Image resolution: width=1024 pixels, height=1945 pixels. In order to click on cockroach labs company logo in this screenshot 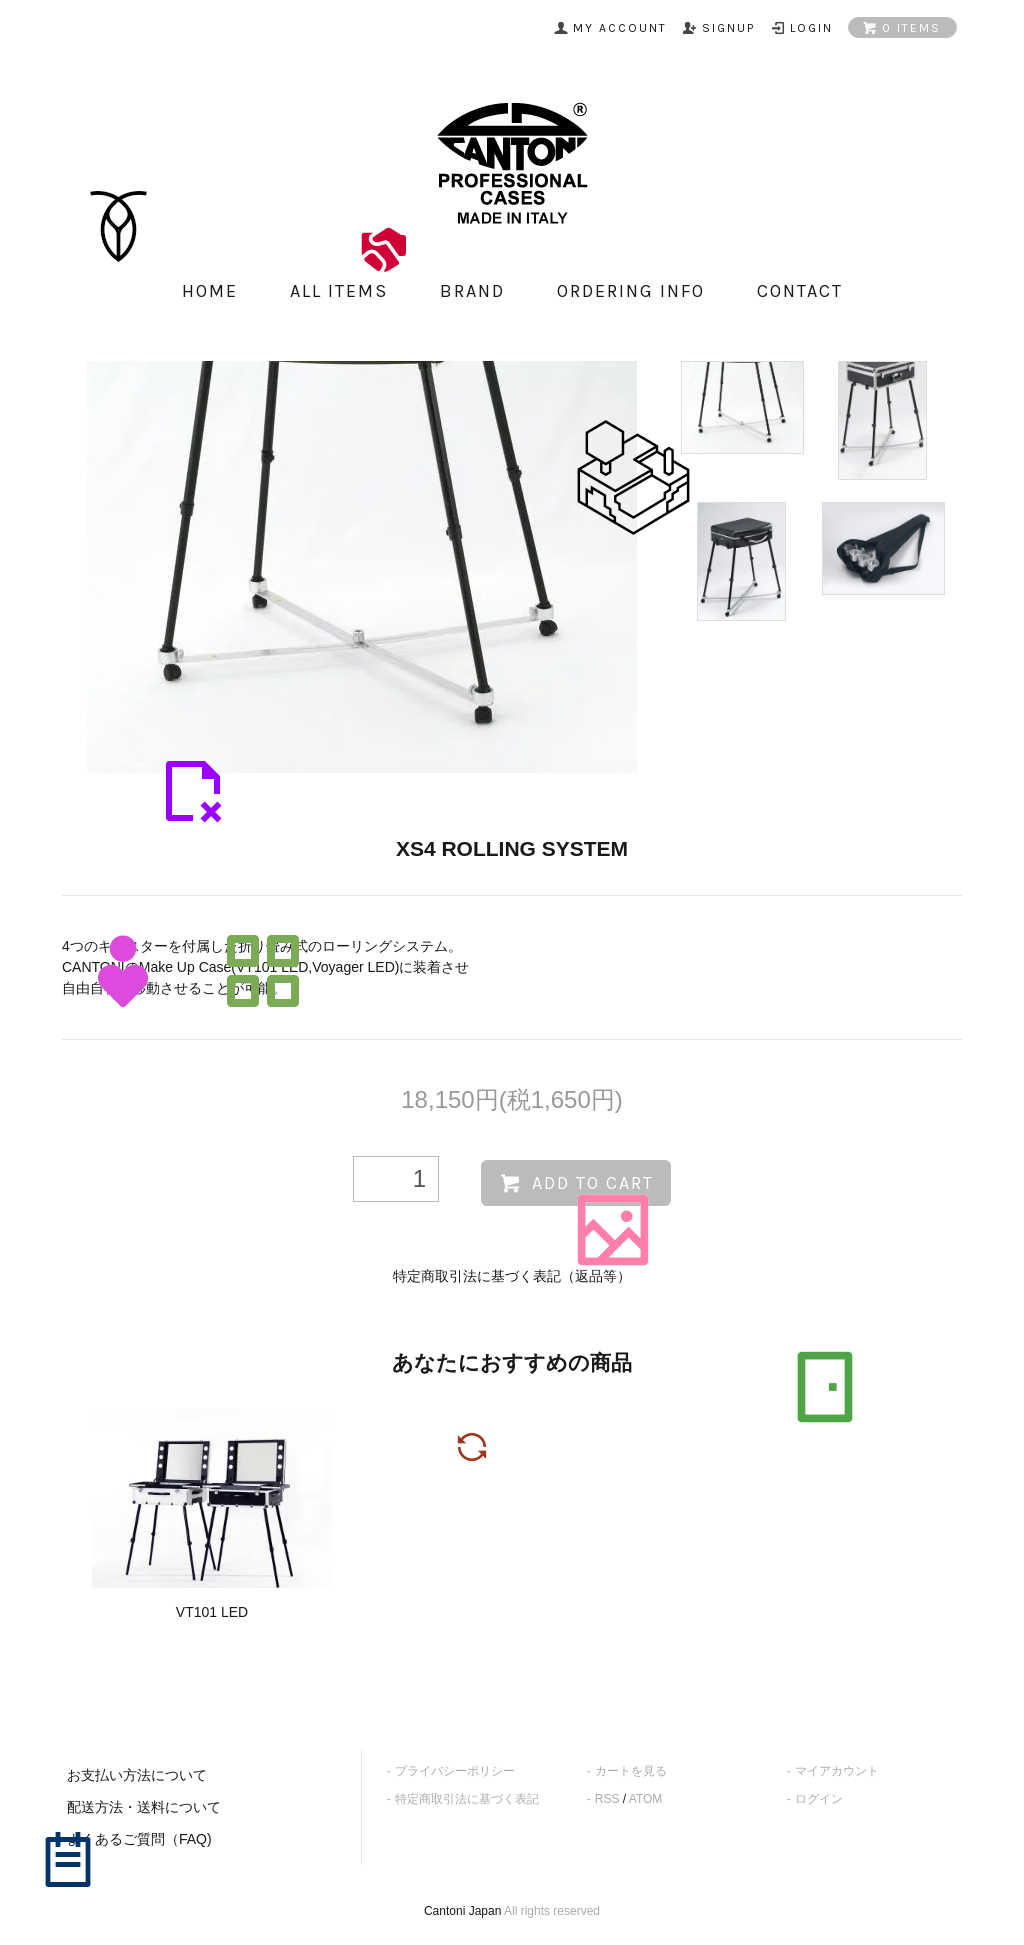, I will do `click(118, 226)`.